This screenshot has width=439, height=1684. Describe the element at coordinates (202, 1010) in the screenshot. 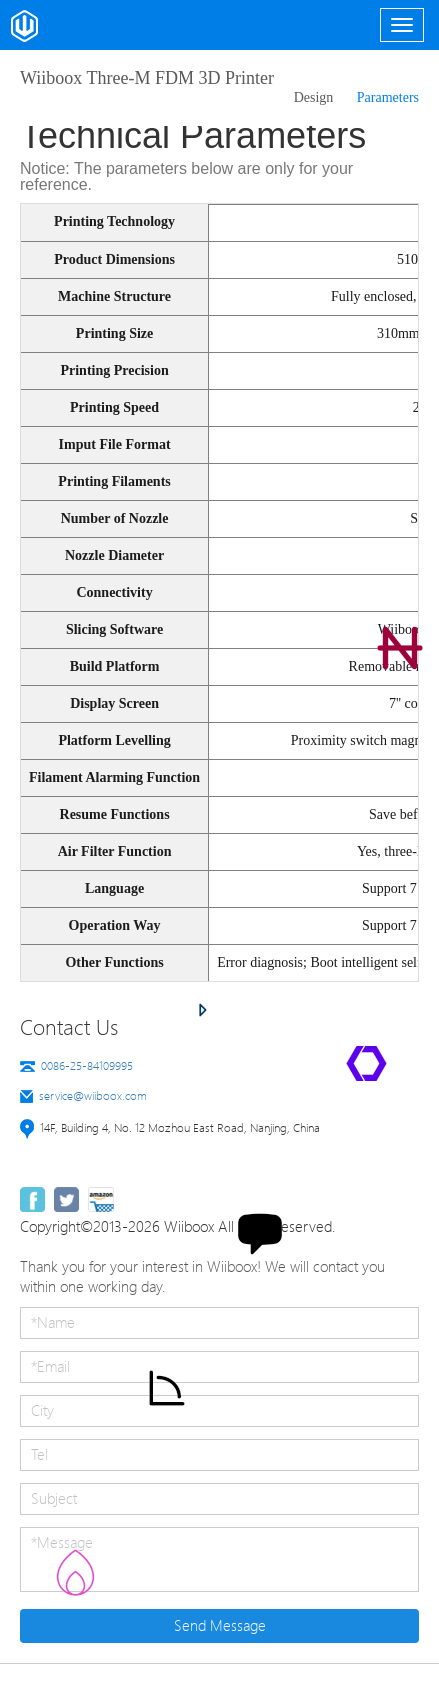

I see `navigate to the next item or screen` at that location.